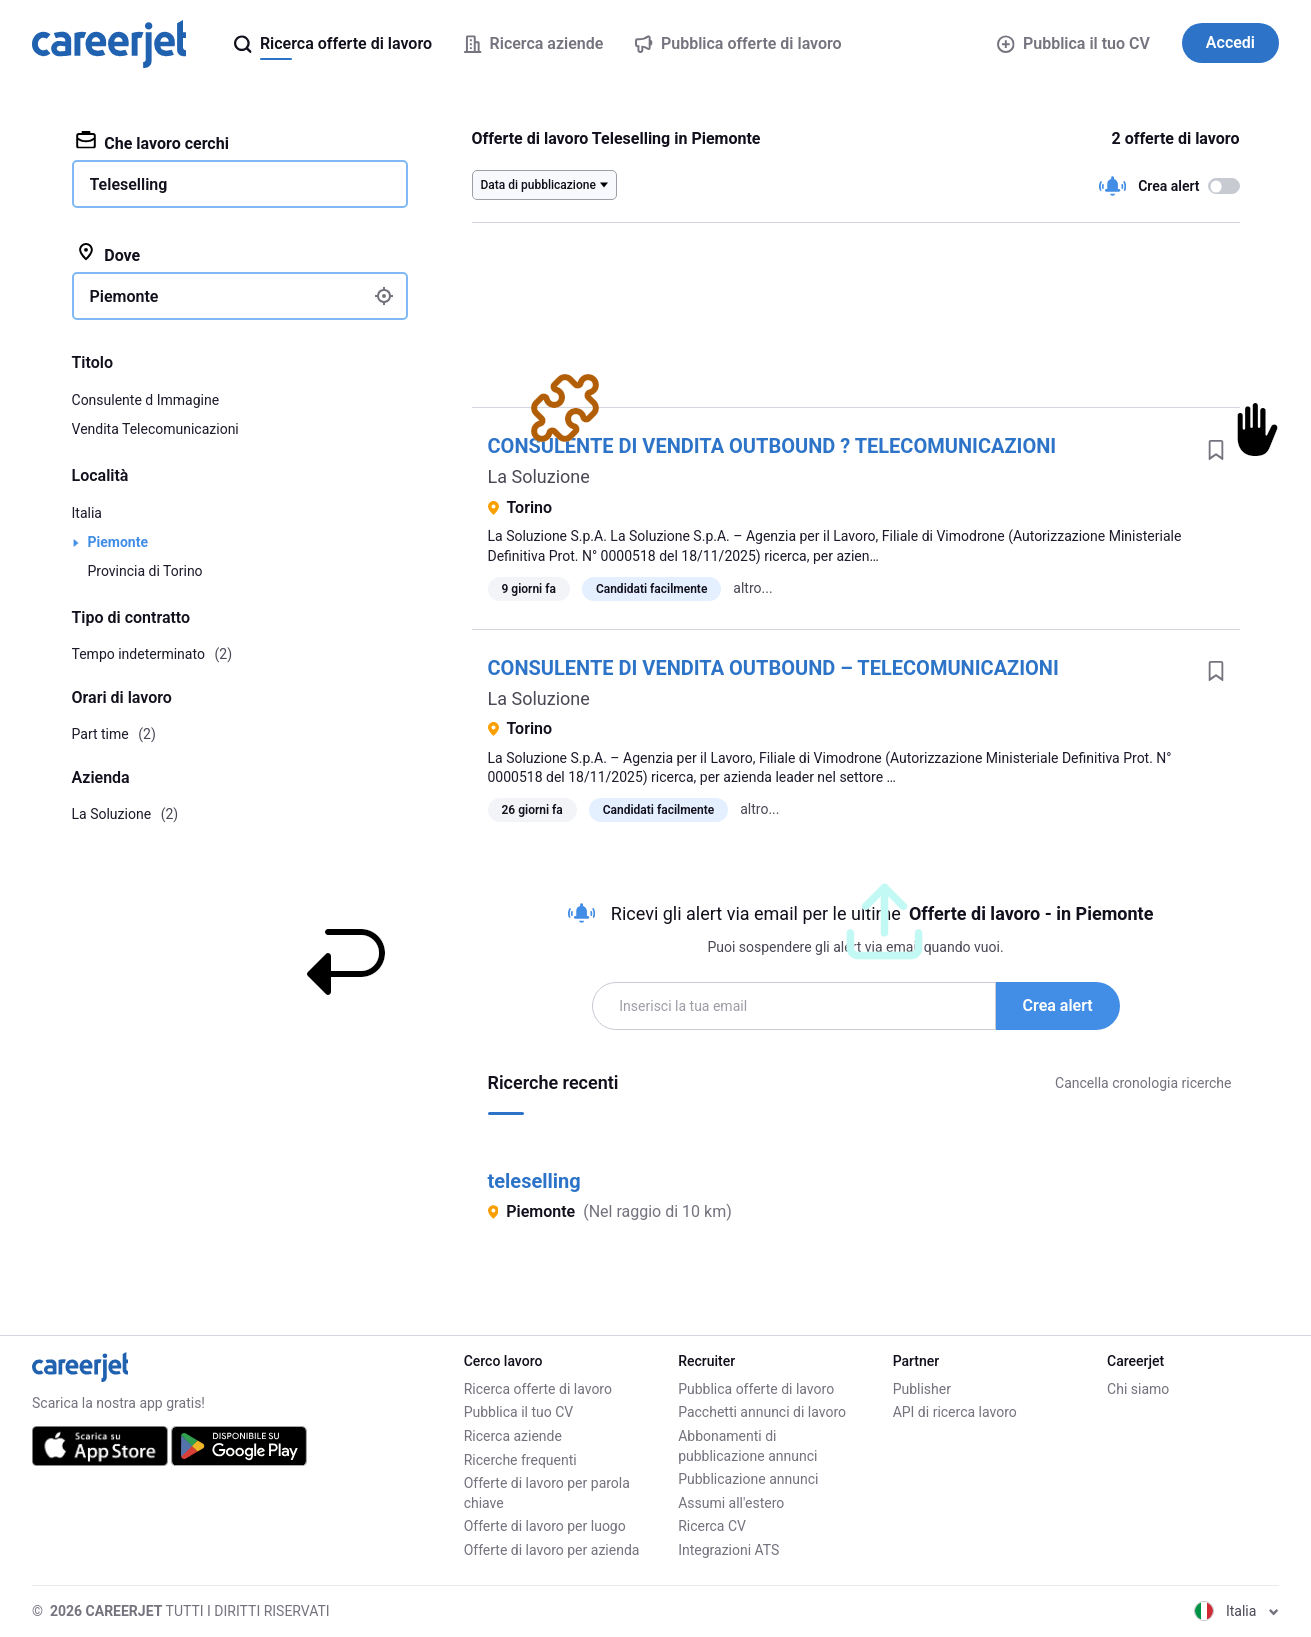  What do you see at coordinates (1257, 429) in the screenshot?
I see `stop or halt an action` at bounding box center [1257, 429].